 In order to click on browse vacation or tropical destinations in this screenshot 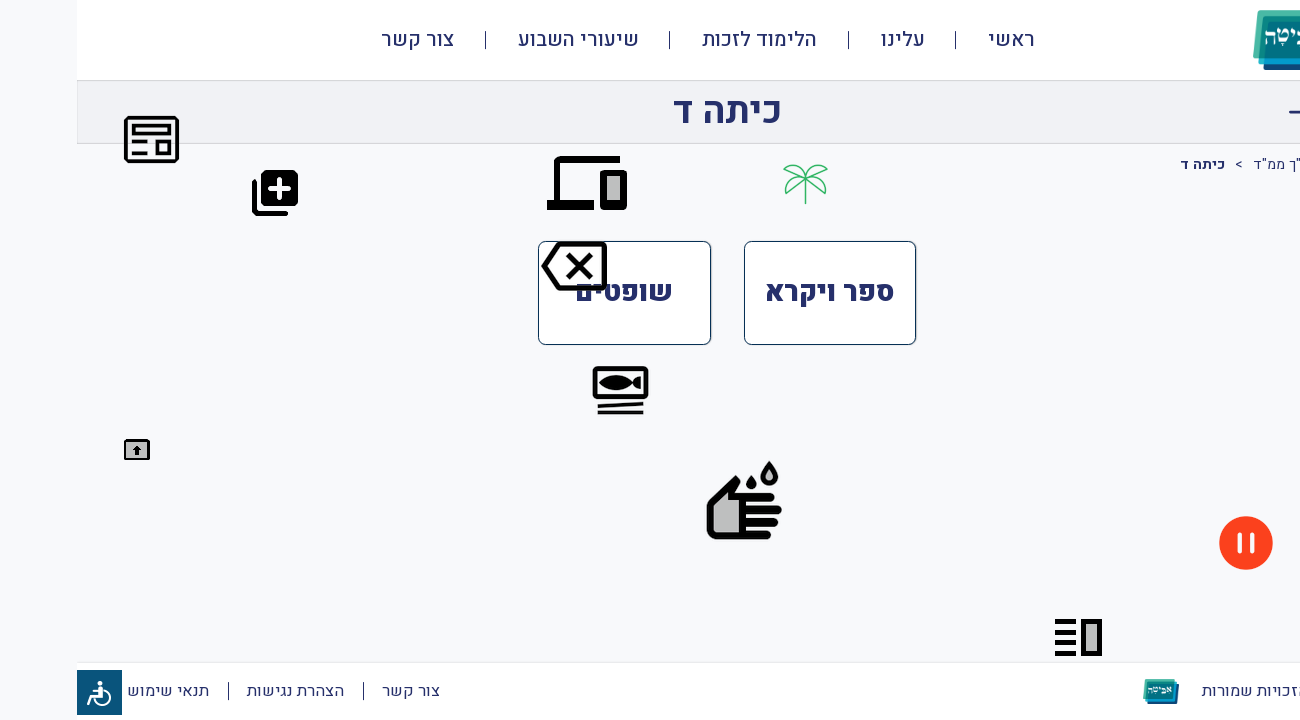, I will do `click(805, 183)`.